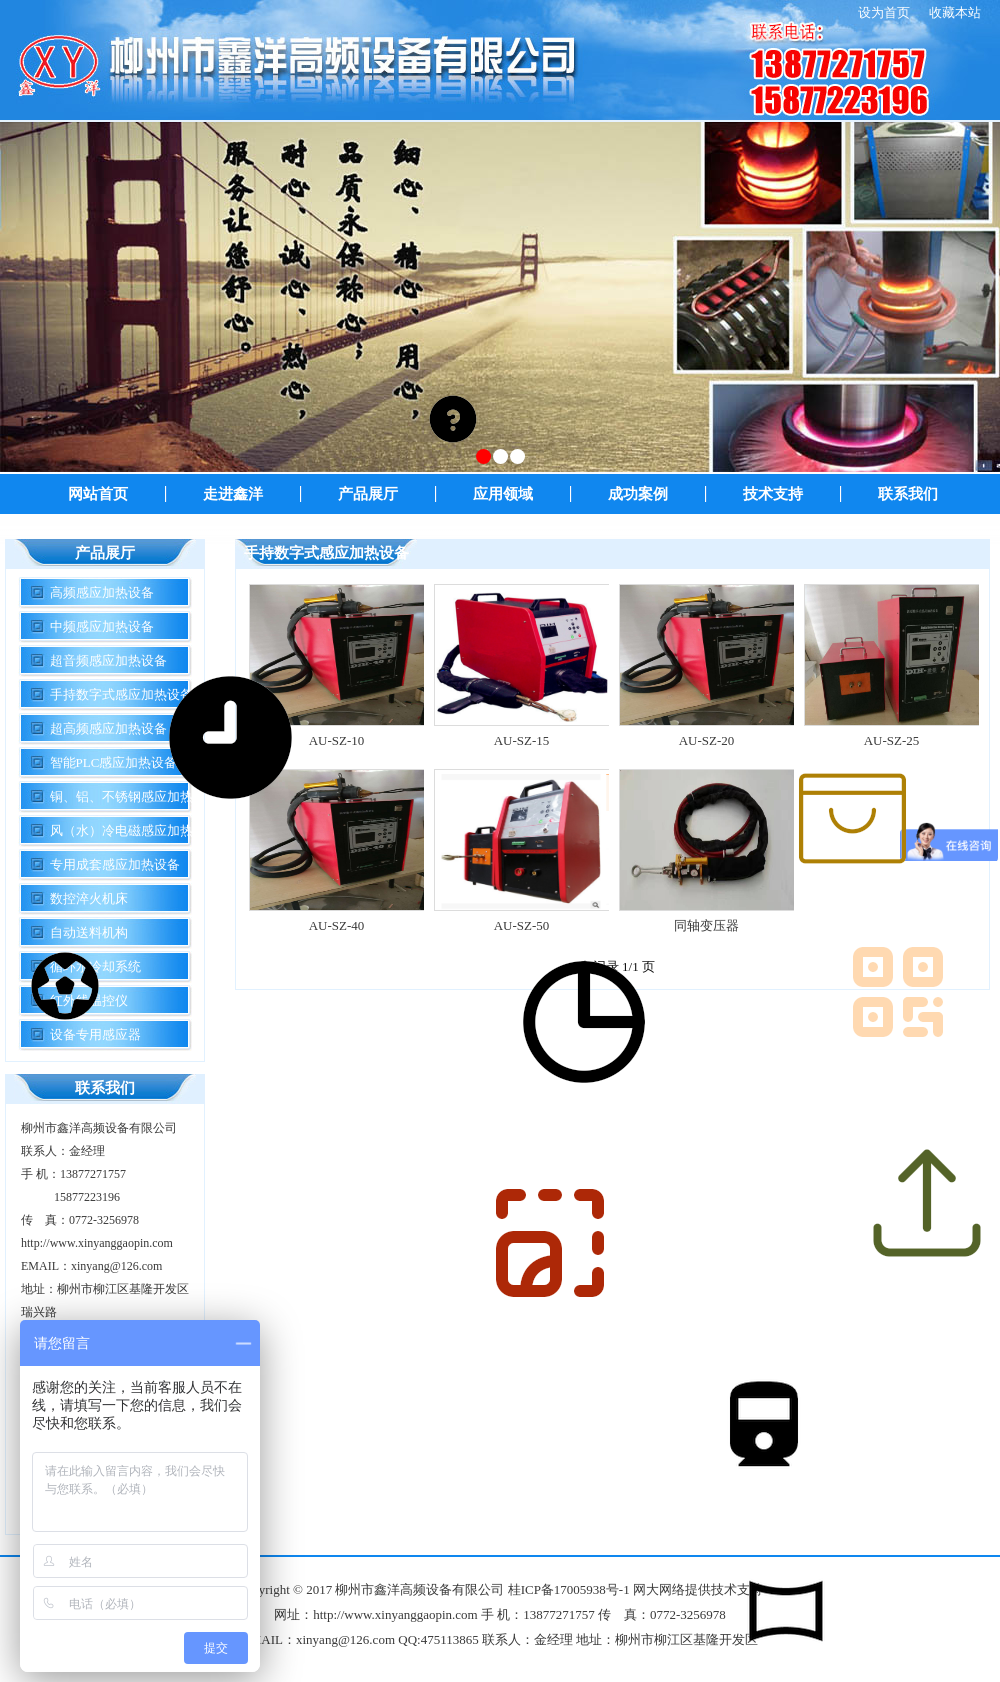  What do you see at coordinates (898, 992) in the screenshot?
I see `scan or generate a QR code` at bounding box center [898, 992].